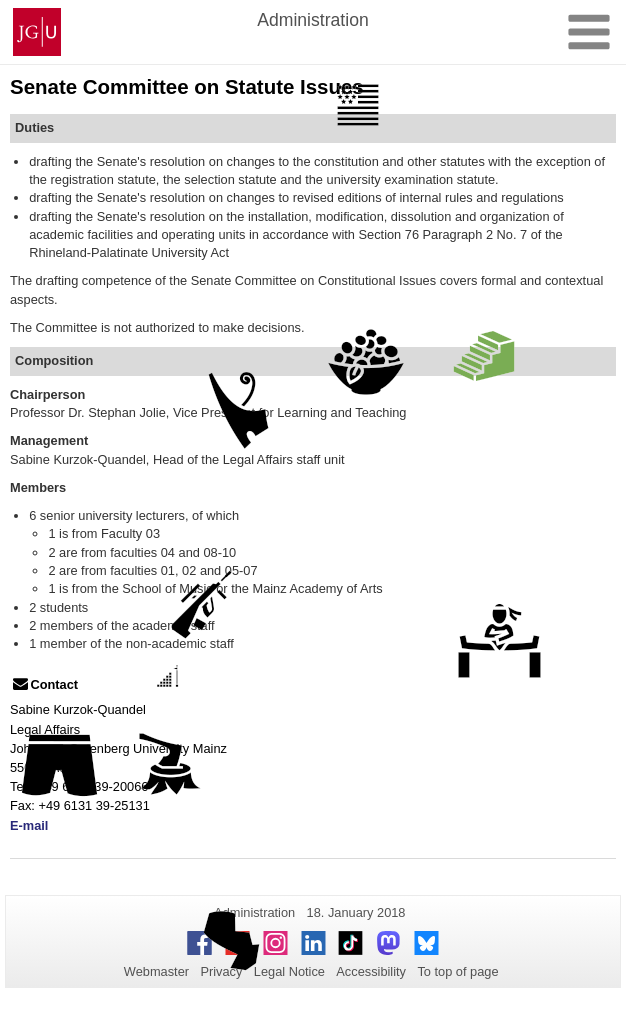 The height and width of the screenshot is (1012, 626). Describe the element at coordinates (366, 362) in the screenshot. I see `view fruit or berry recipes` at that location.